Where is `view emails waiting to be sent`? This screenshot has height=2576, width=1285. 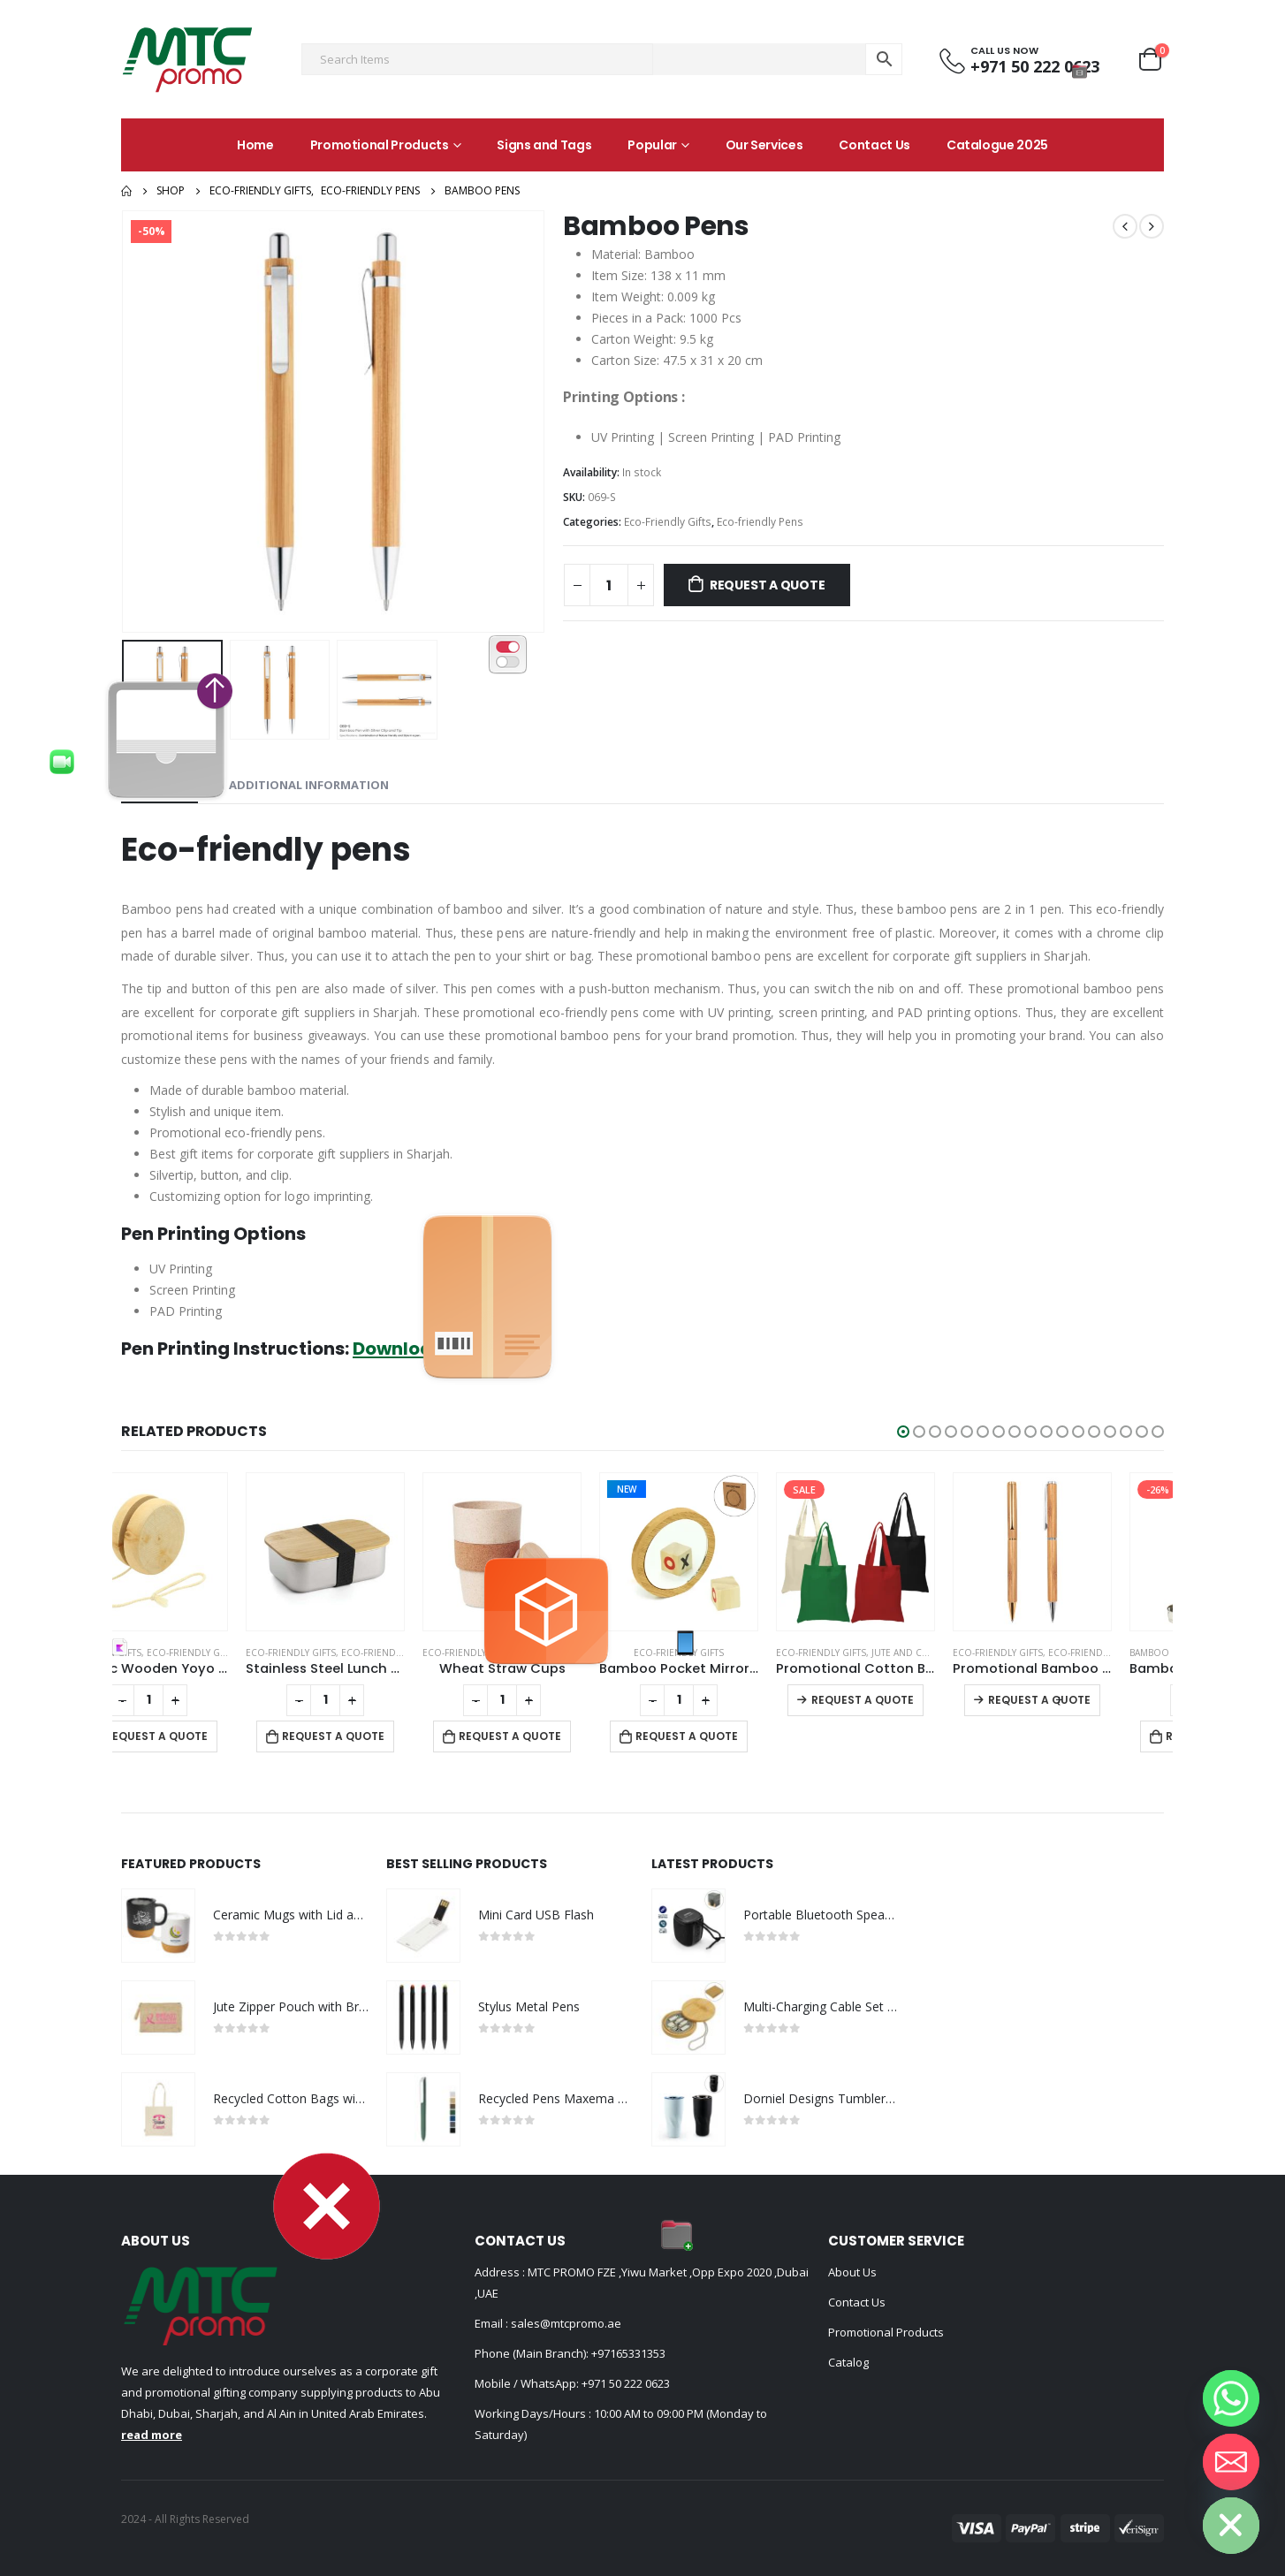 view emails waiting to be sent is located at coordinates (166, 740).